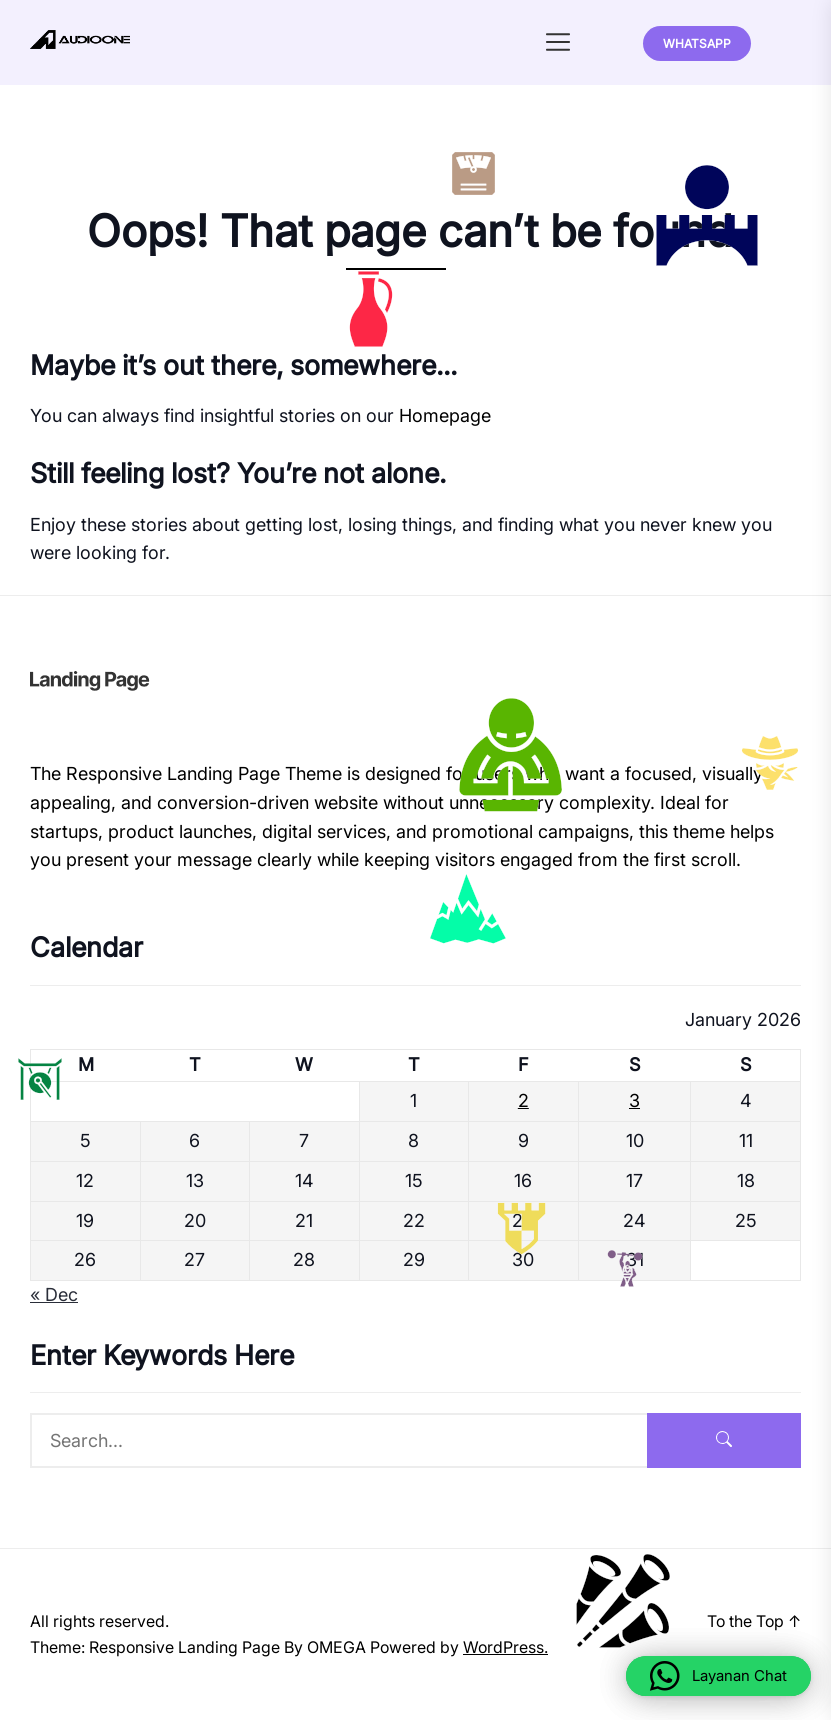  What do you see at coordinates (625, 1268) in the screenshot?
I see `access strength training or workout features` at bounding box center [625, 1268].